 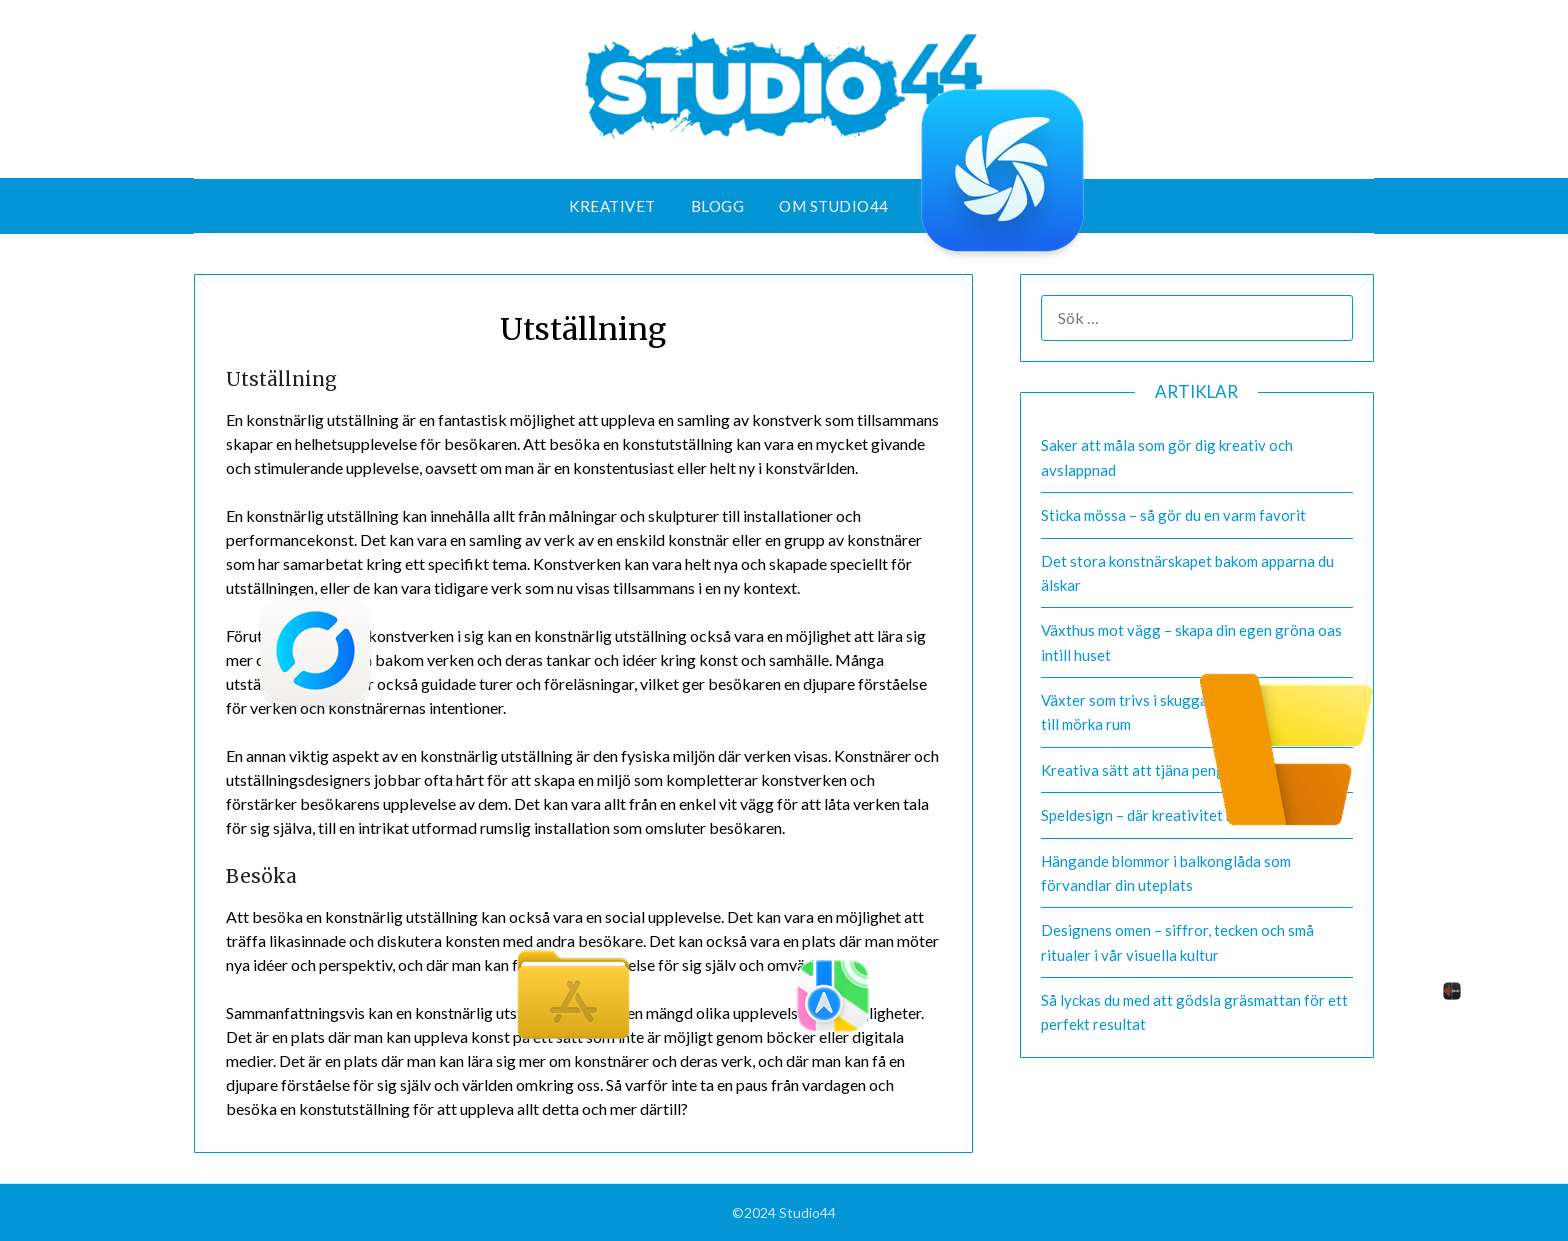 I want to click on open the sound recorder app, so click(x=1452, y=991).